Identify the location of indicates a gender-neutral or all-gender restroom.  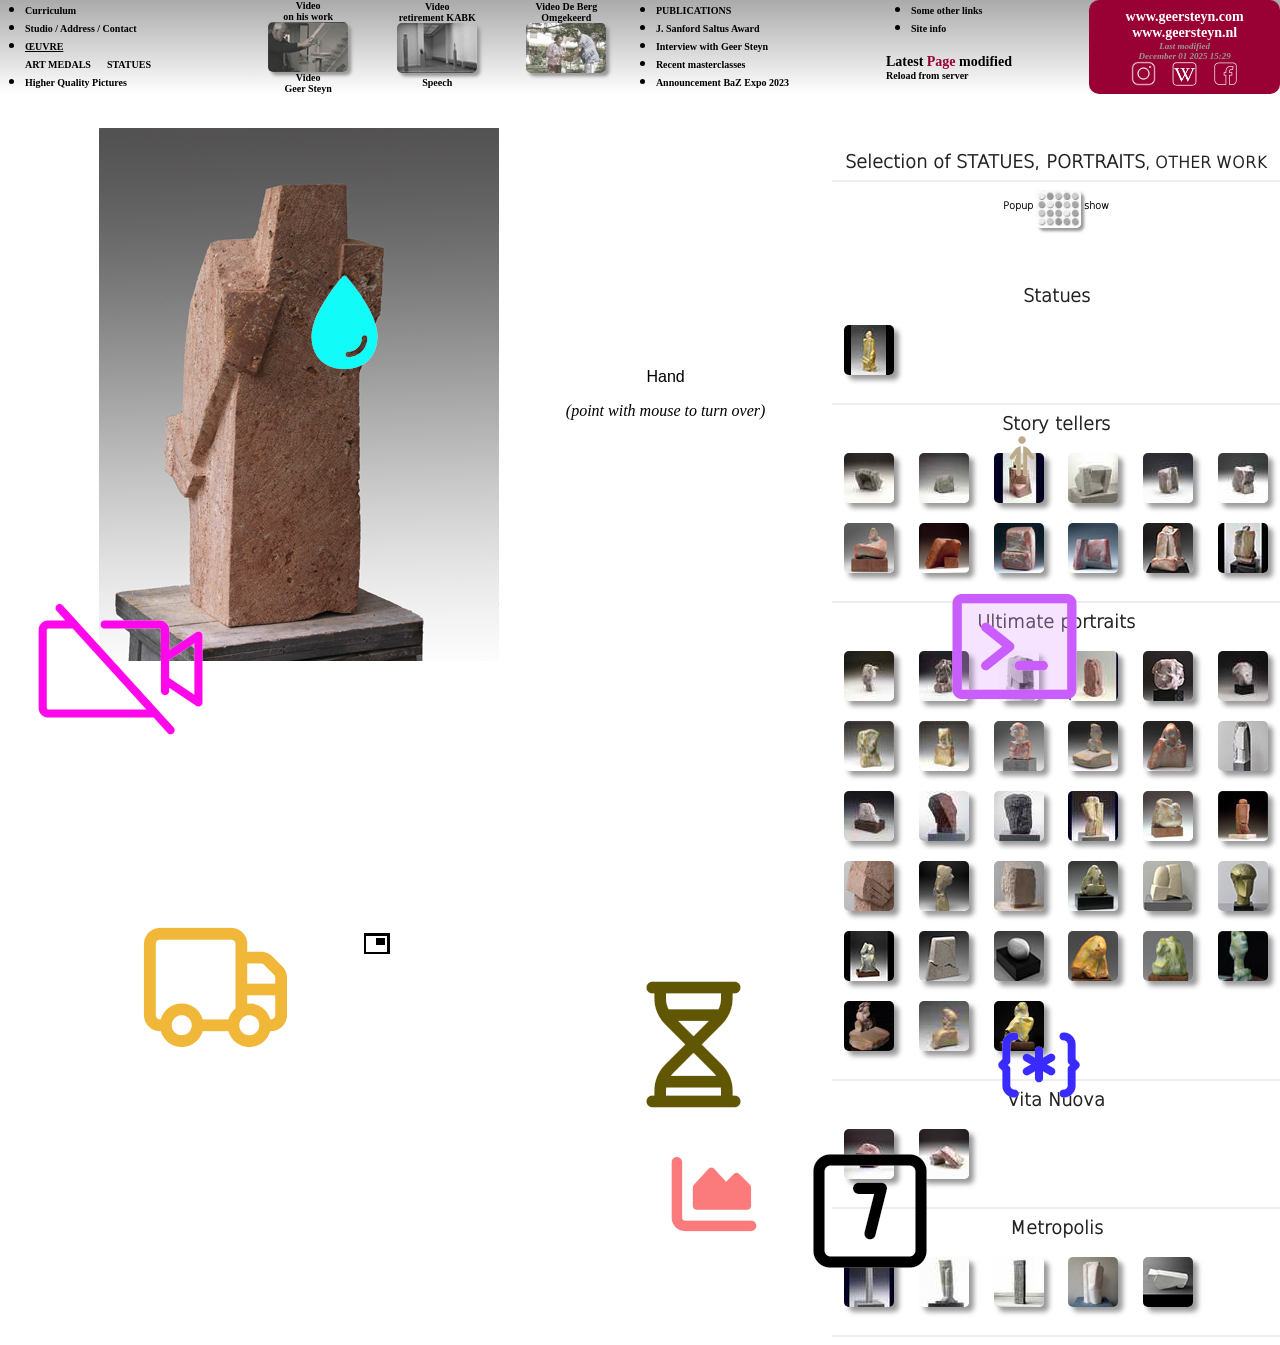
(1022, 456).